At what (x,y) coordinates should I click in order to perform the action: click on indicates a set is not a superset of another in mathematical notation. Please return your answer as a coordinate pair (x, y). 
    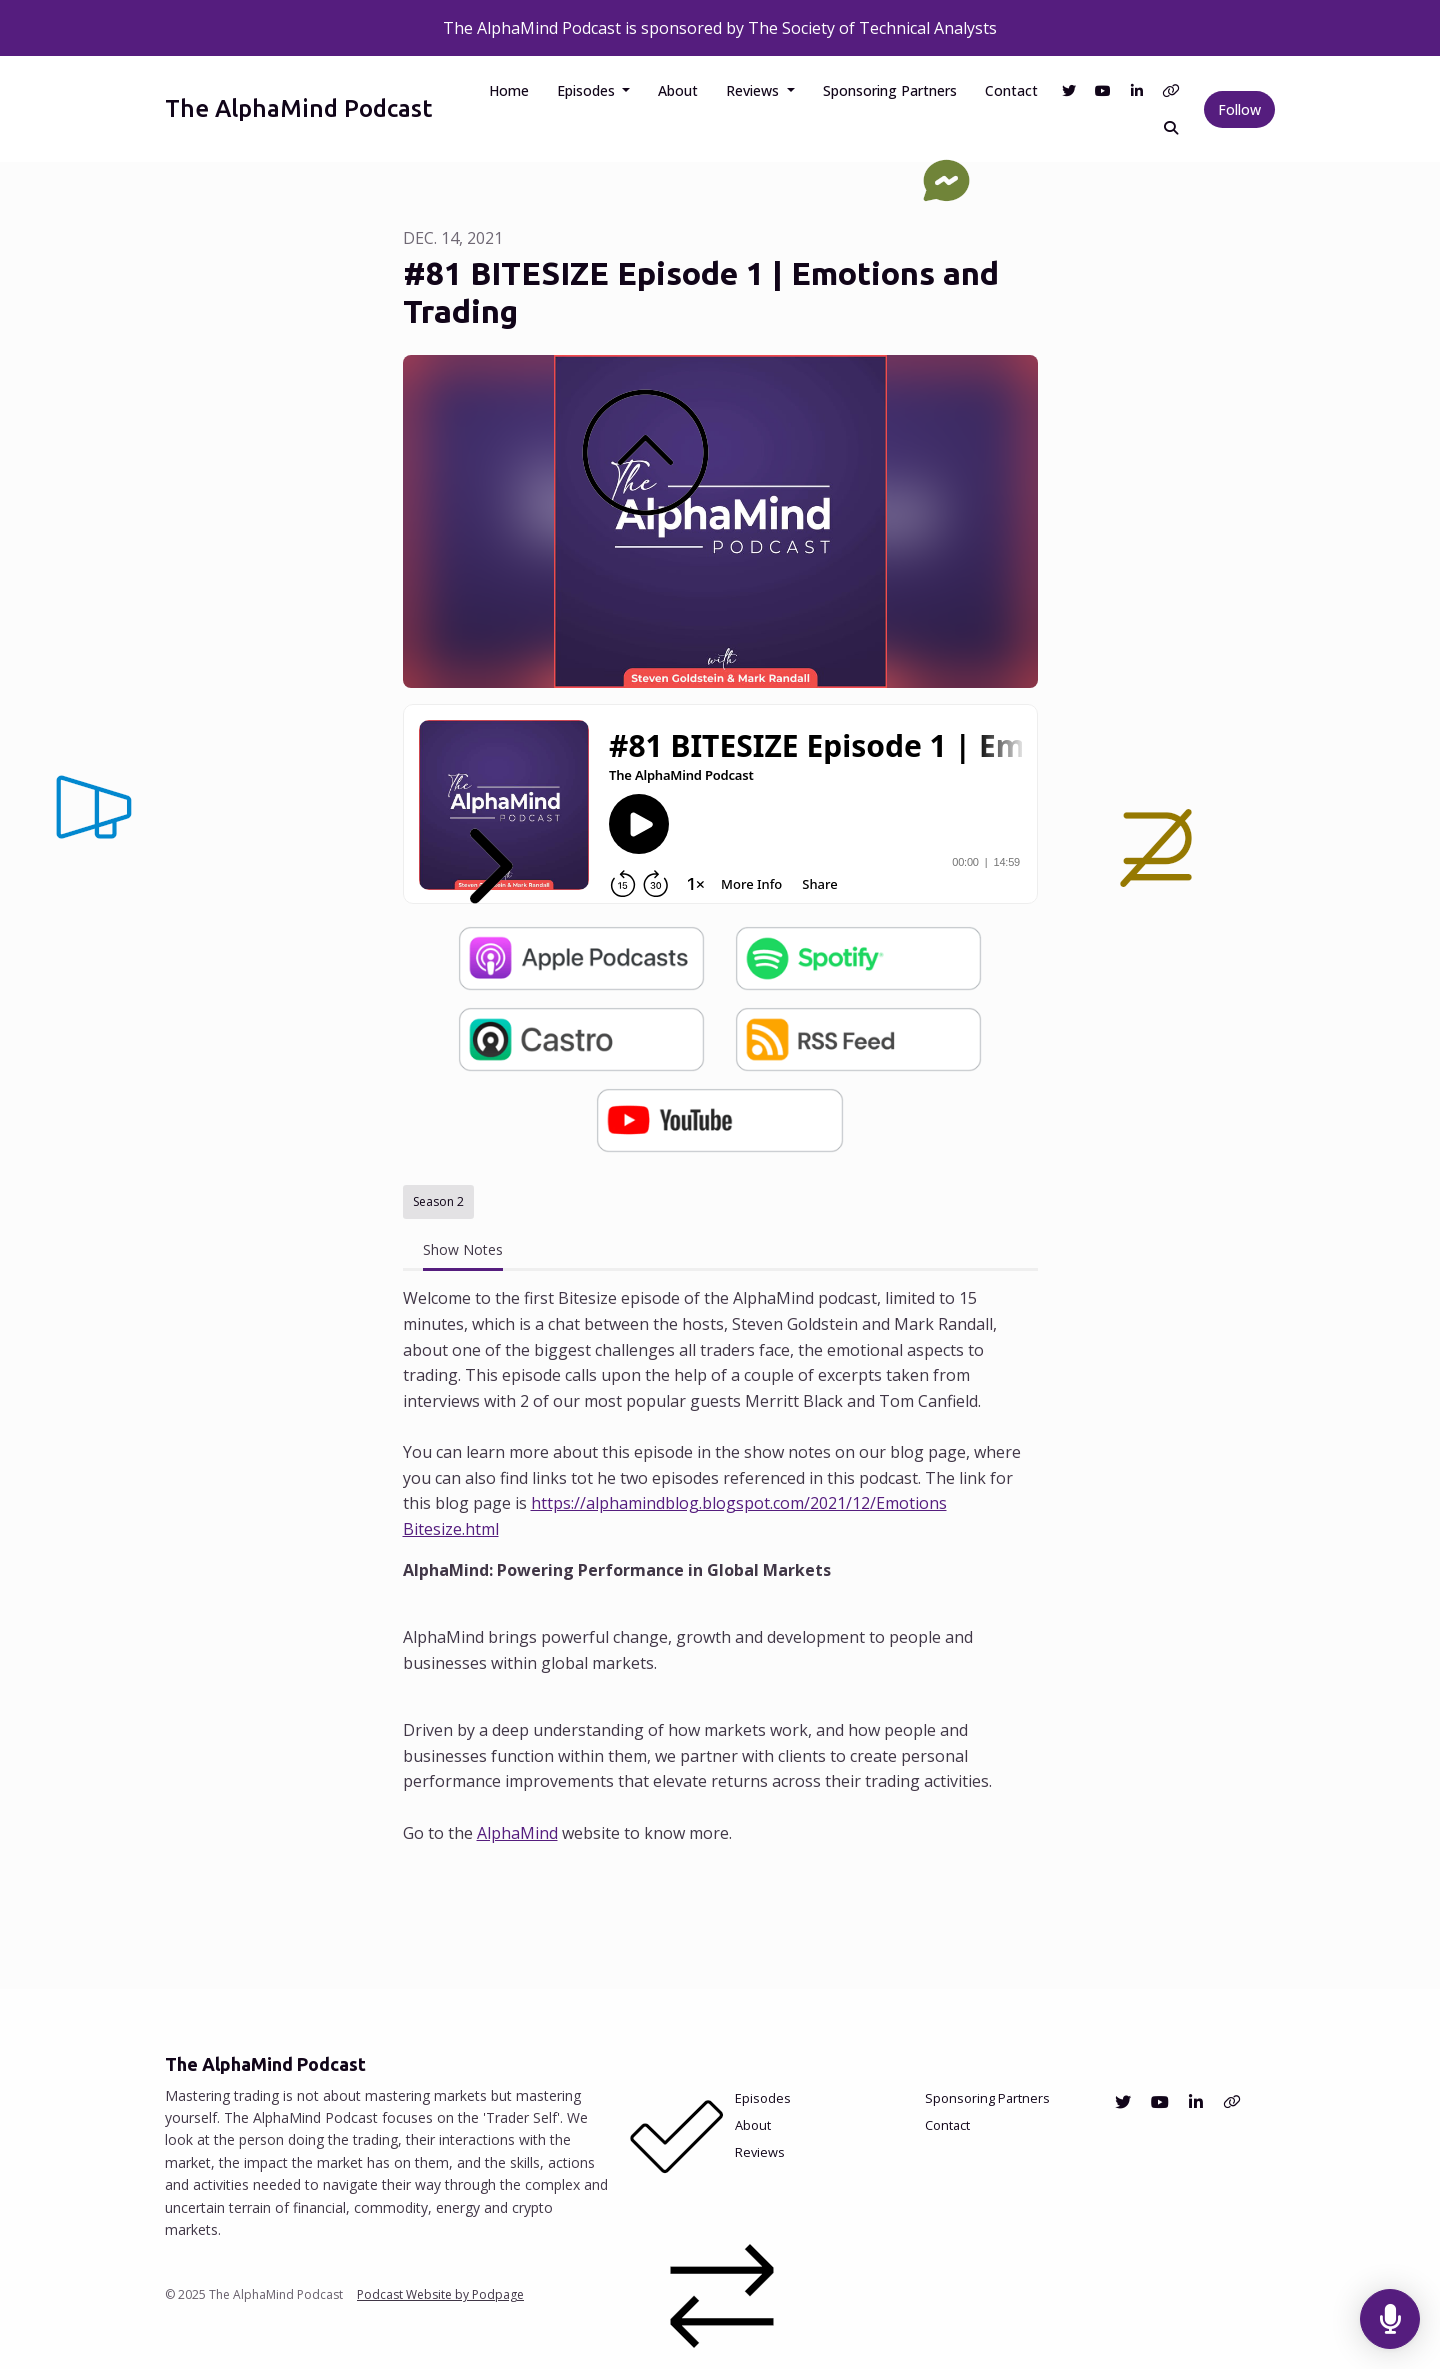
    Looking at the image, I should click on (1156, 848).